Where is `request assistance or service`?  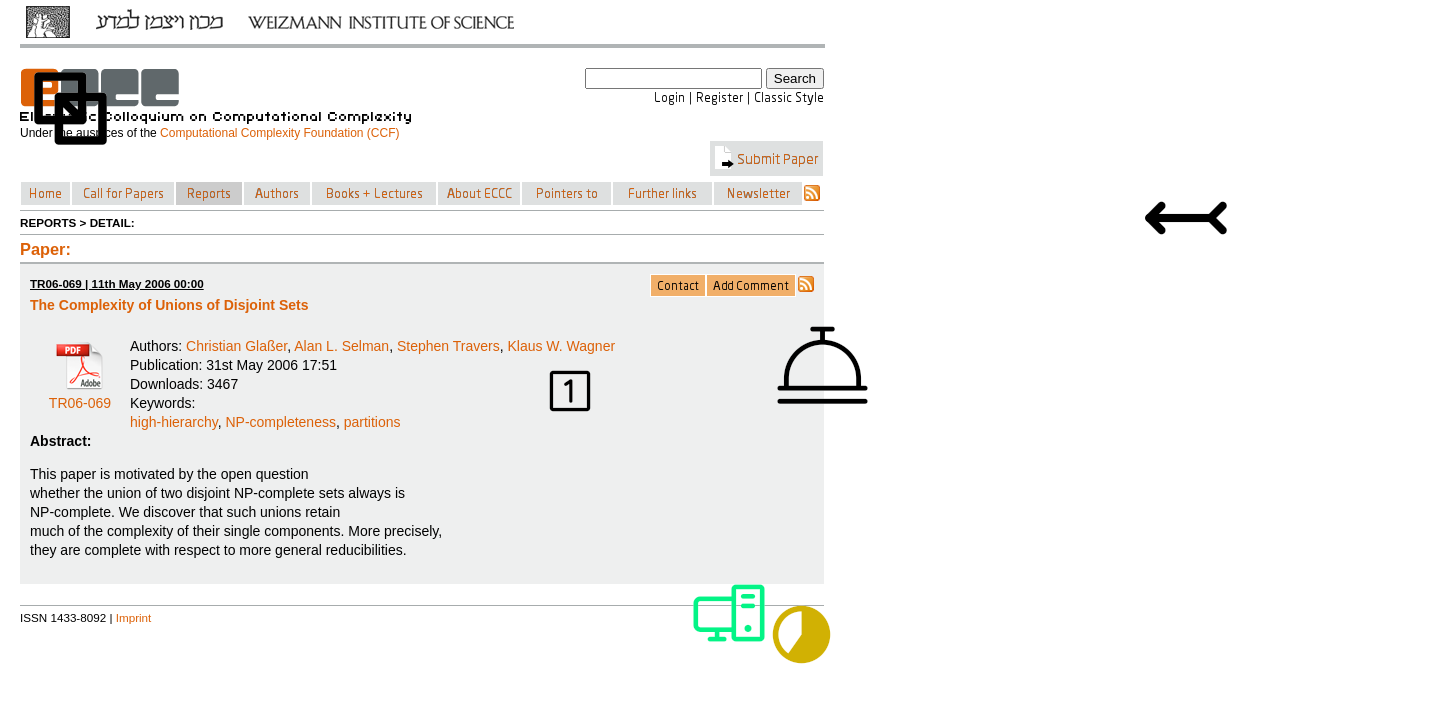 request assistance or service is located at coordinates (822, 368).